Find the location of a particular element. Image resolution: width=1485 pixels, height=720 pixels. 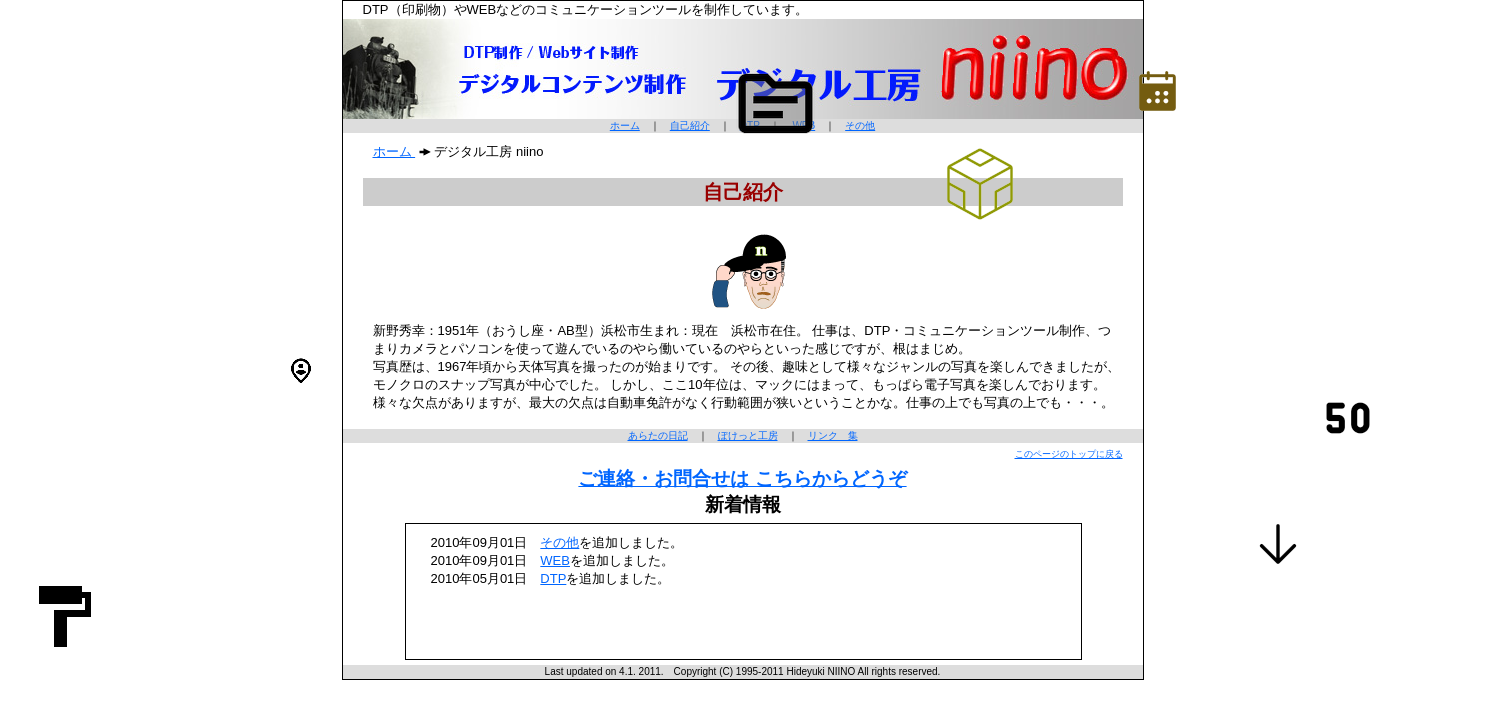

apply formatting style to selected content is located at coordinates (63, 616).